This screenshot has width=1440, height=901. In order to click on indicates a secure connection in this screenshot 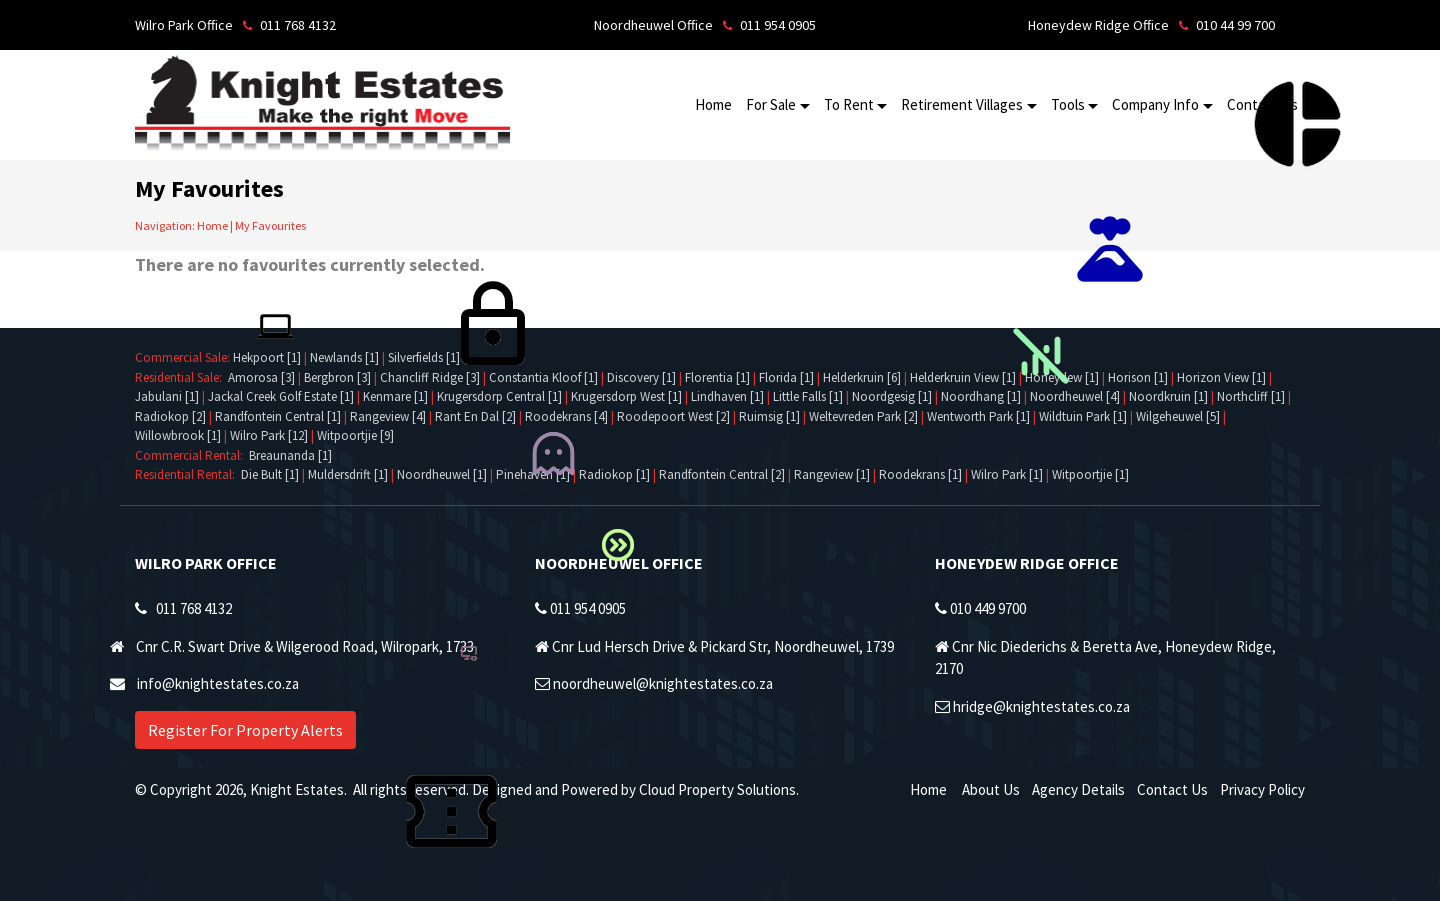, I will do `click(493, 325)`.